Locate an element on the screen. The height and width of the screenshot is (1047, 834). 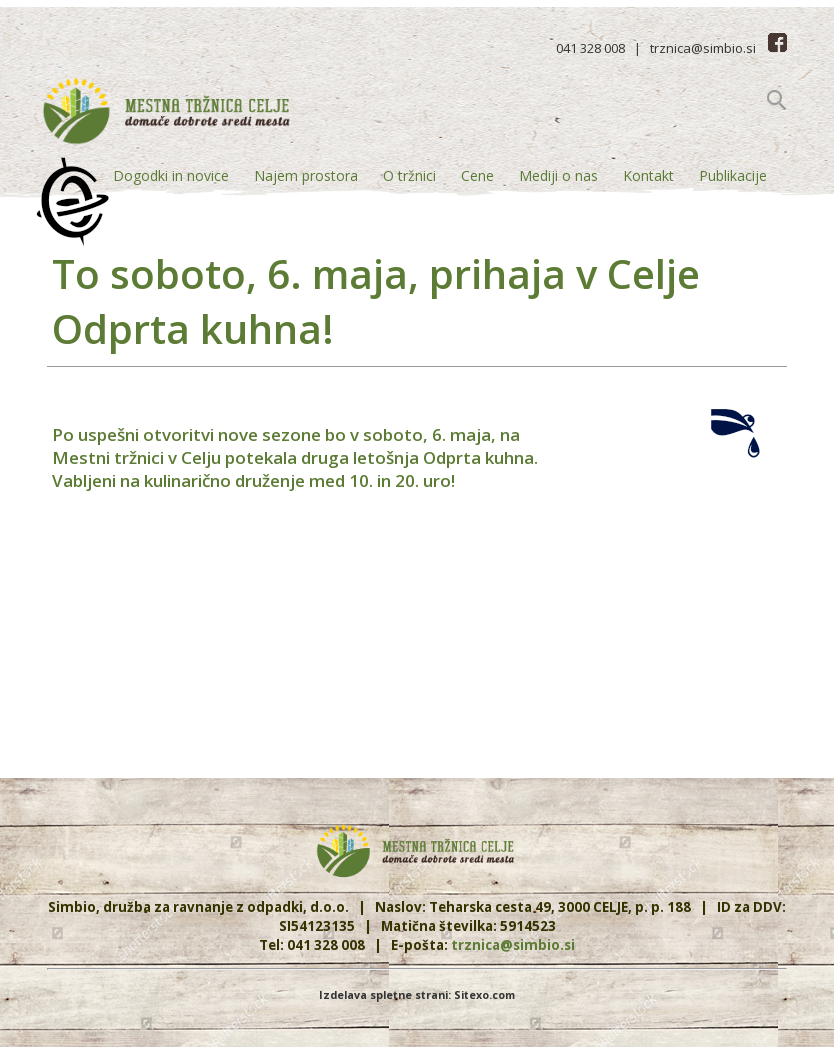
indicates moisture or humidity level is located at coordinates (735, 433).